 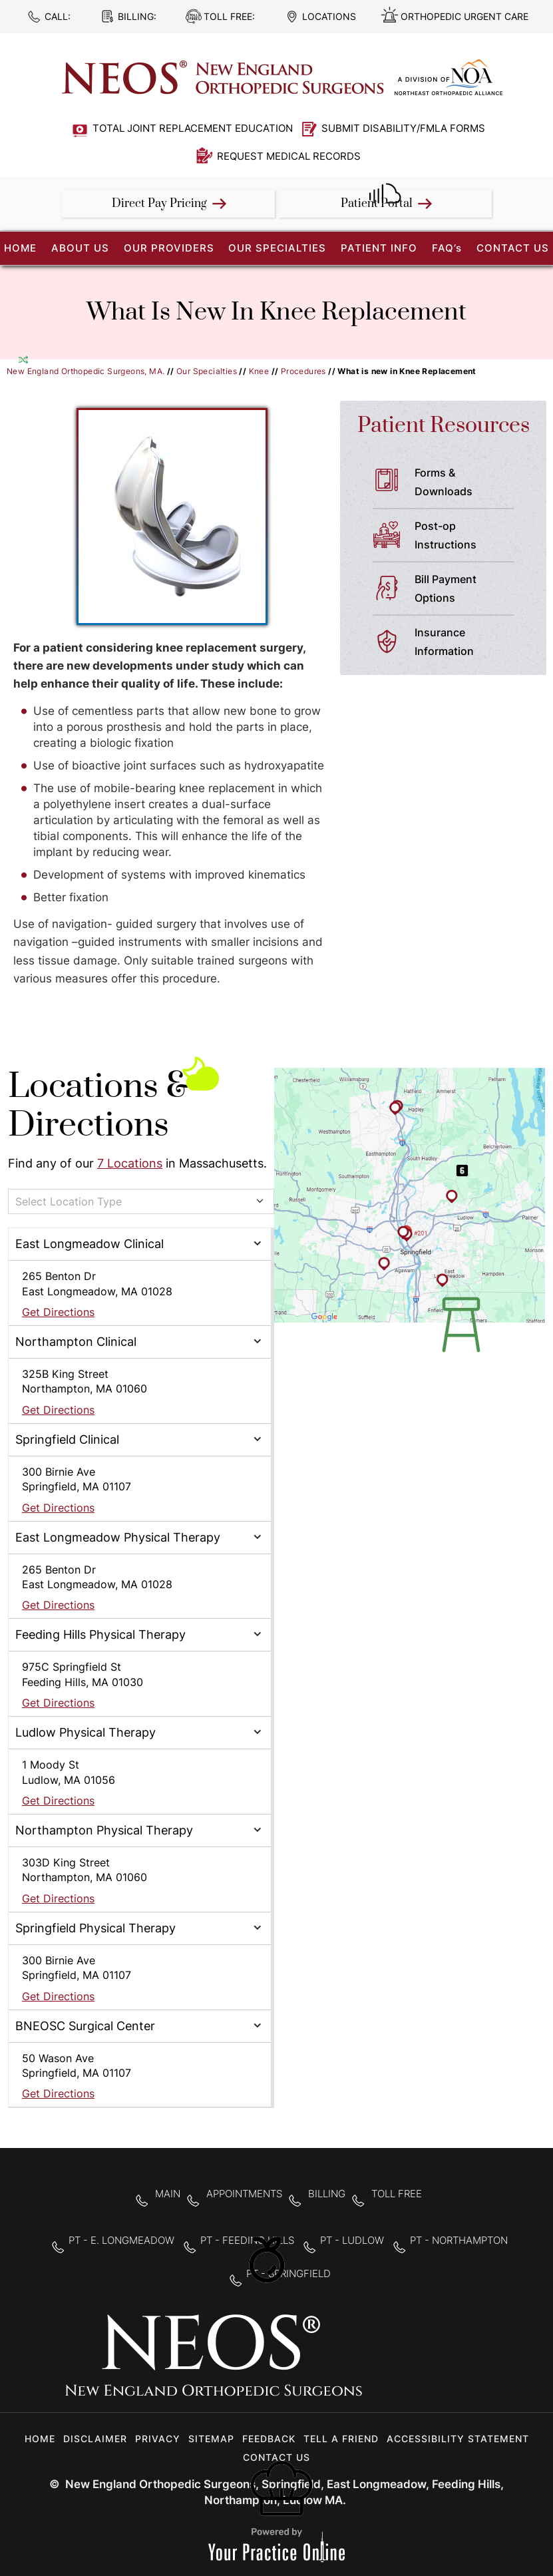 I want to click on select option 6 from a numbered list, so click(x=462, y=1170).